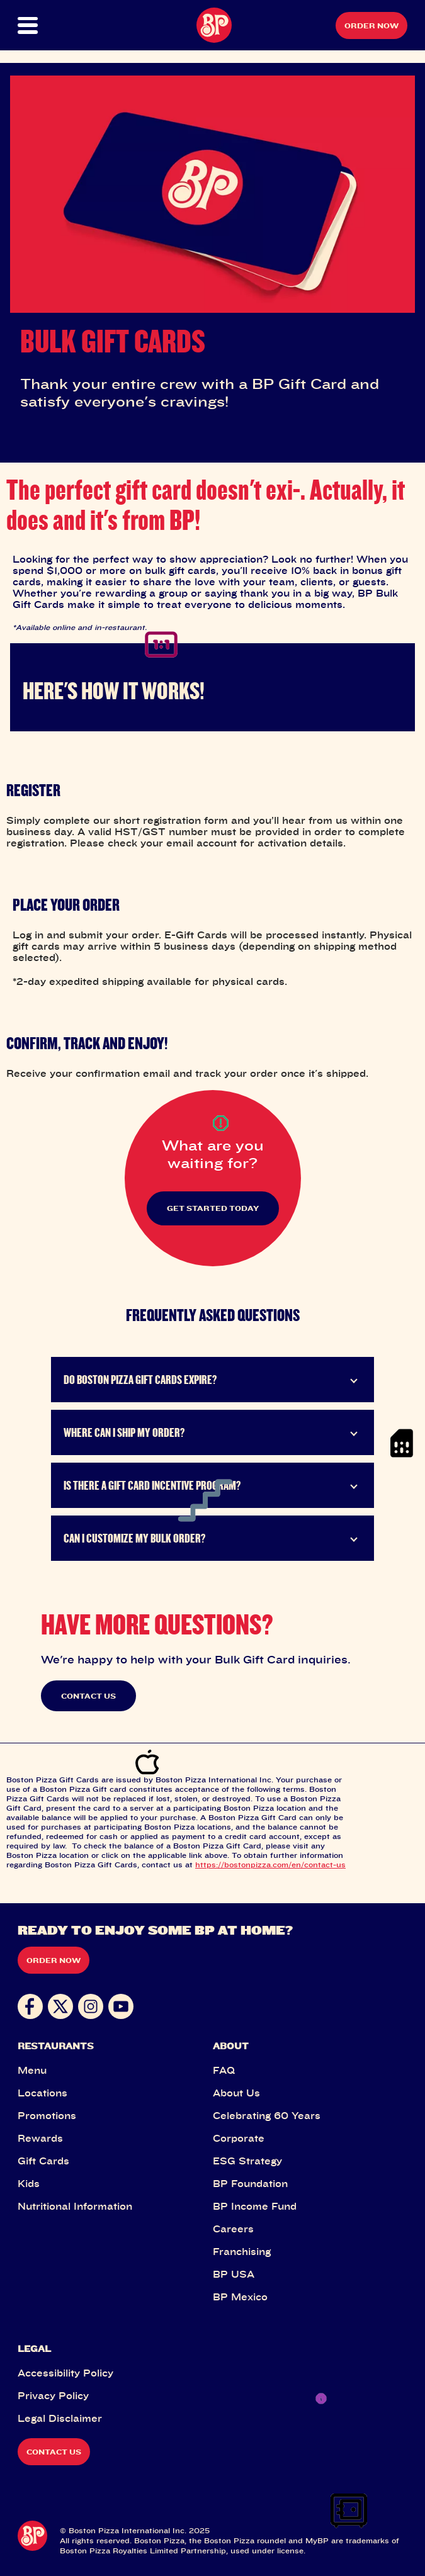 This screenshot has height=2576, width=425. Describe the element at coordinates (205, 1499) in the screenshot. I see `indicates stairs or stairway access` at that location.